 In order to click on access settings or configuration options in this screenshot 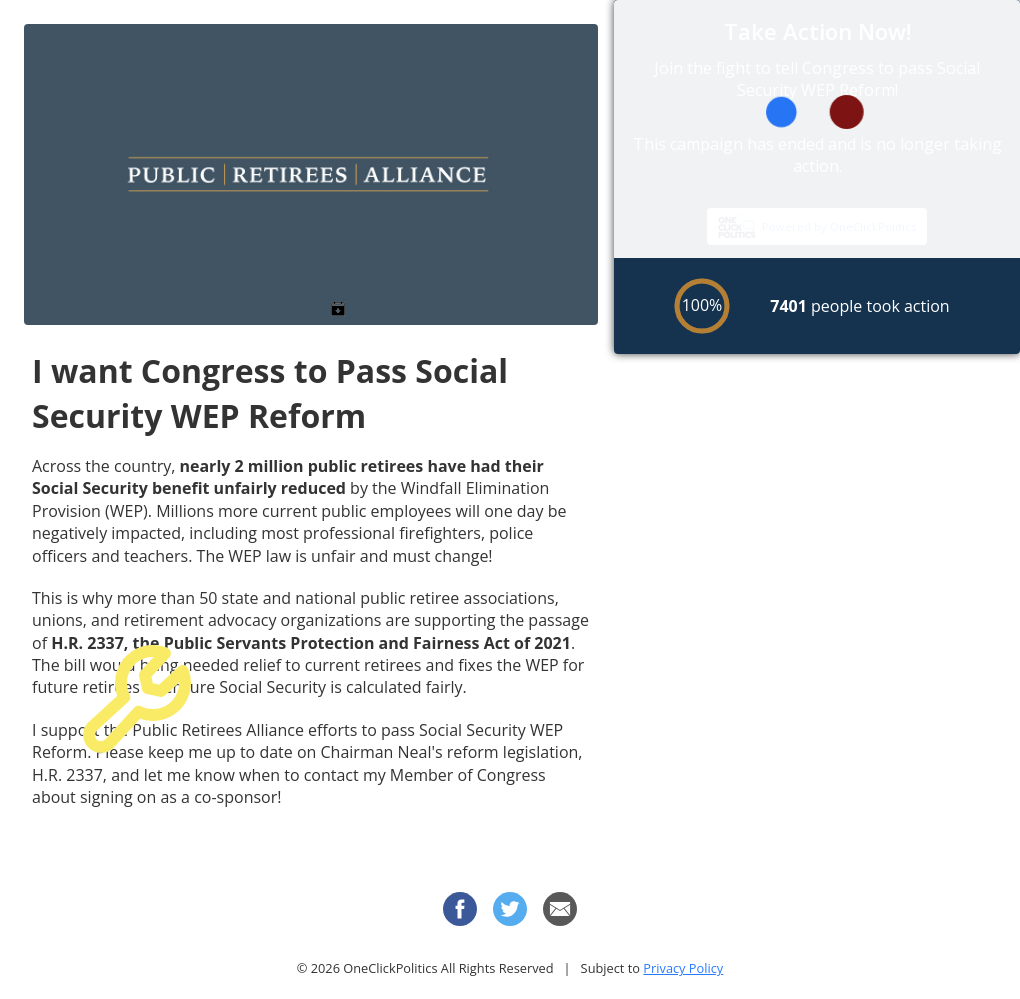, I will do `click(137, 699)`.